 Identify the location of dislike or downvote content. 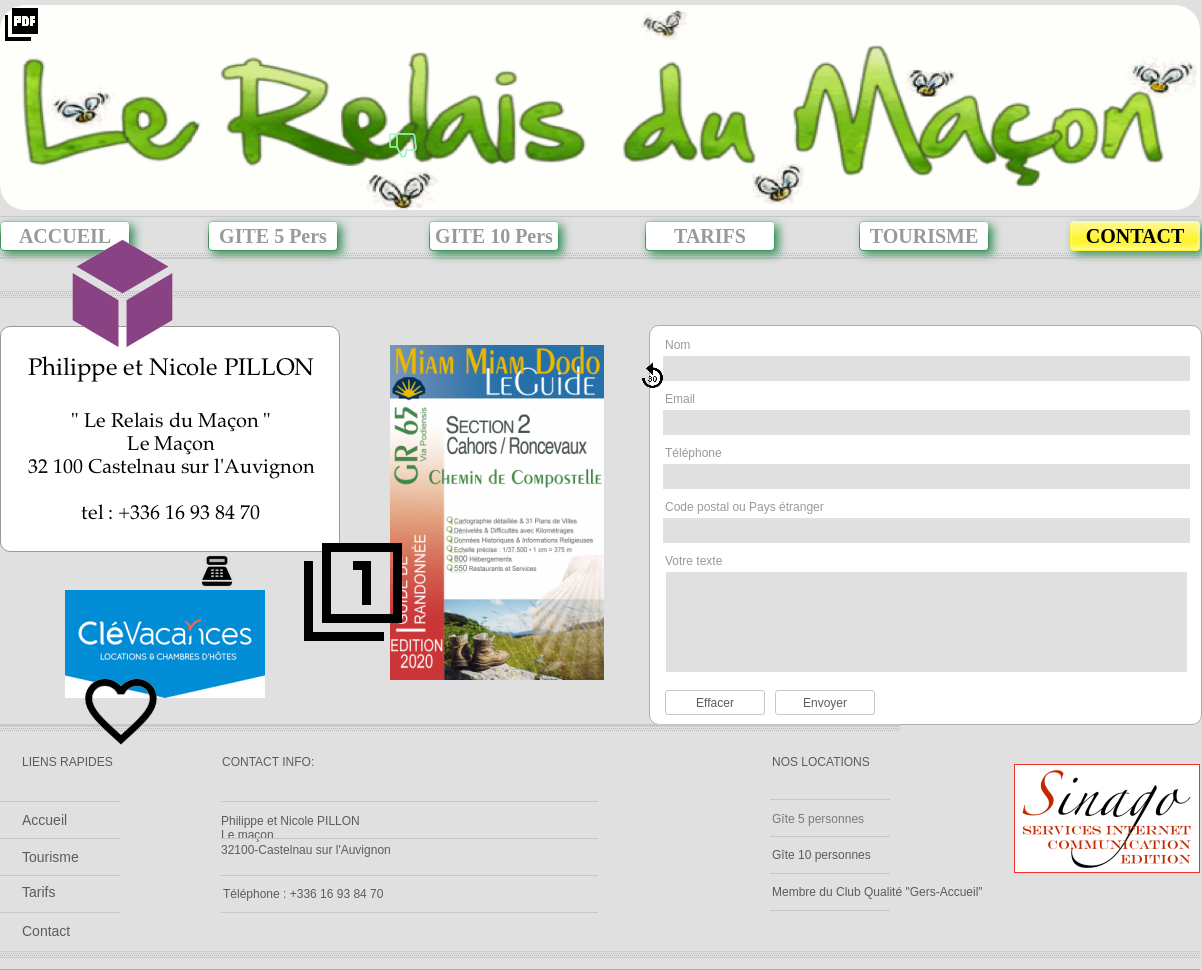
(403, 144).